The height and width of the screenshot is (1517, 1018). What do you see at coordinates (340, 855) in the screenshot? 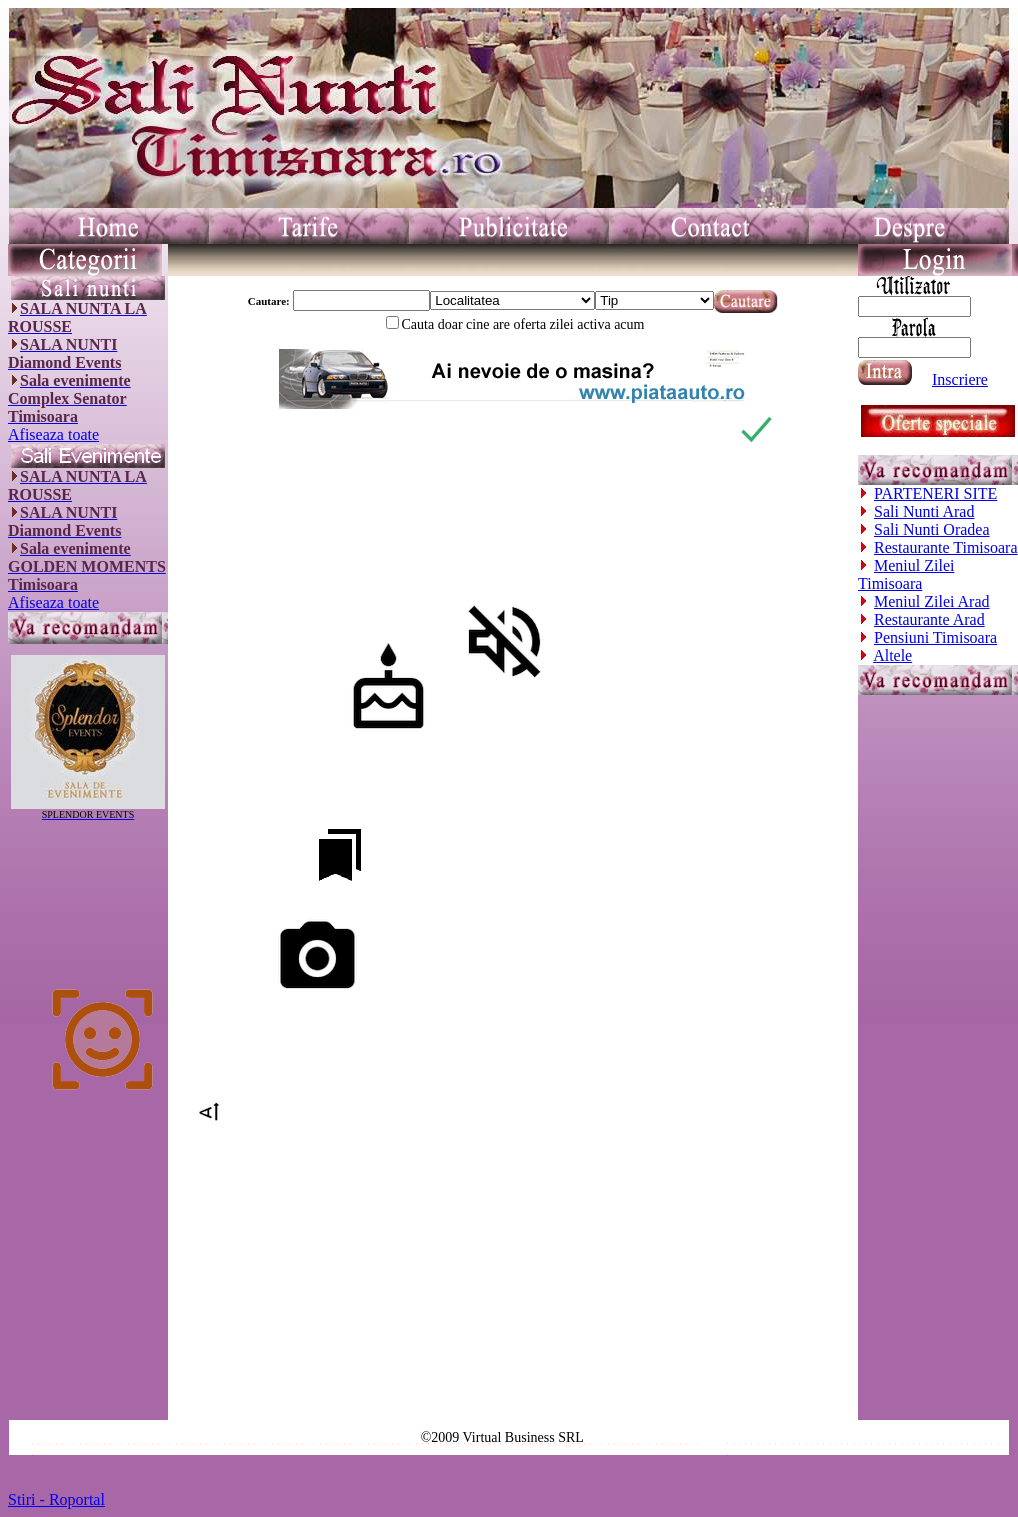
I see `view your saved bookmarks` at bounding box center [340, 855].